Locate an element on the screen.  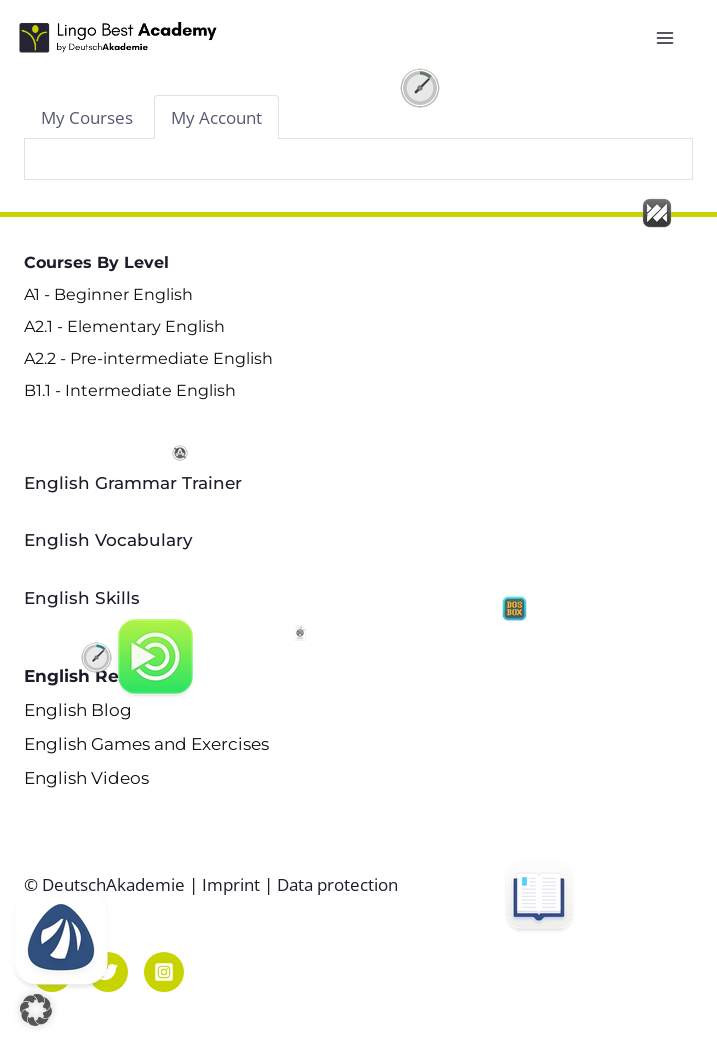
open sysprof system profiler is located at coordinates (96, 657).